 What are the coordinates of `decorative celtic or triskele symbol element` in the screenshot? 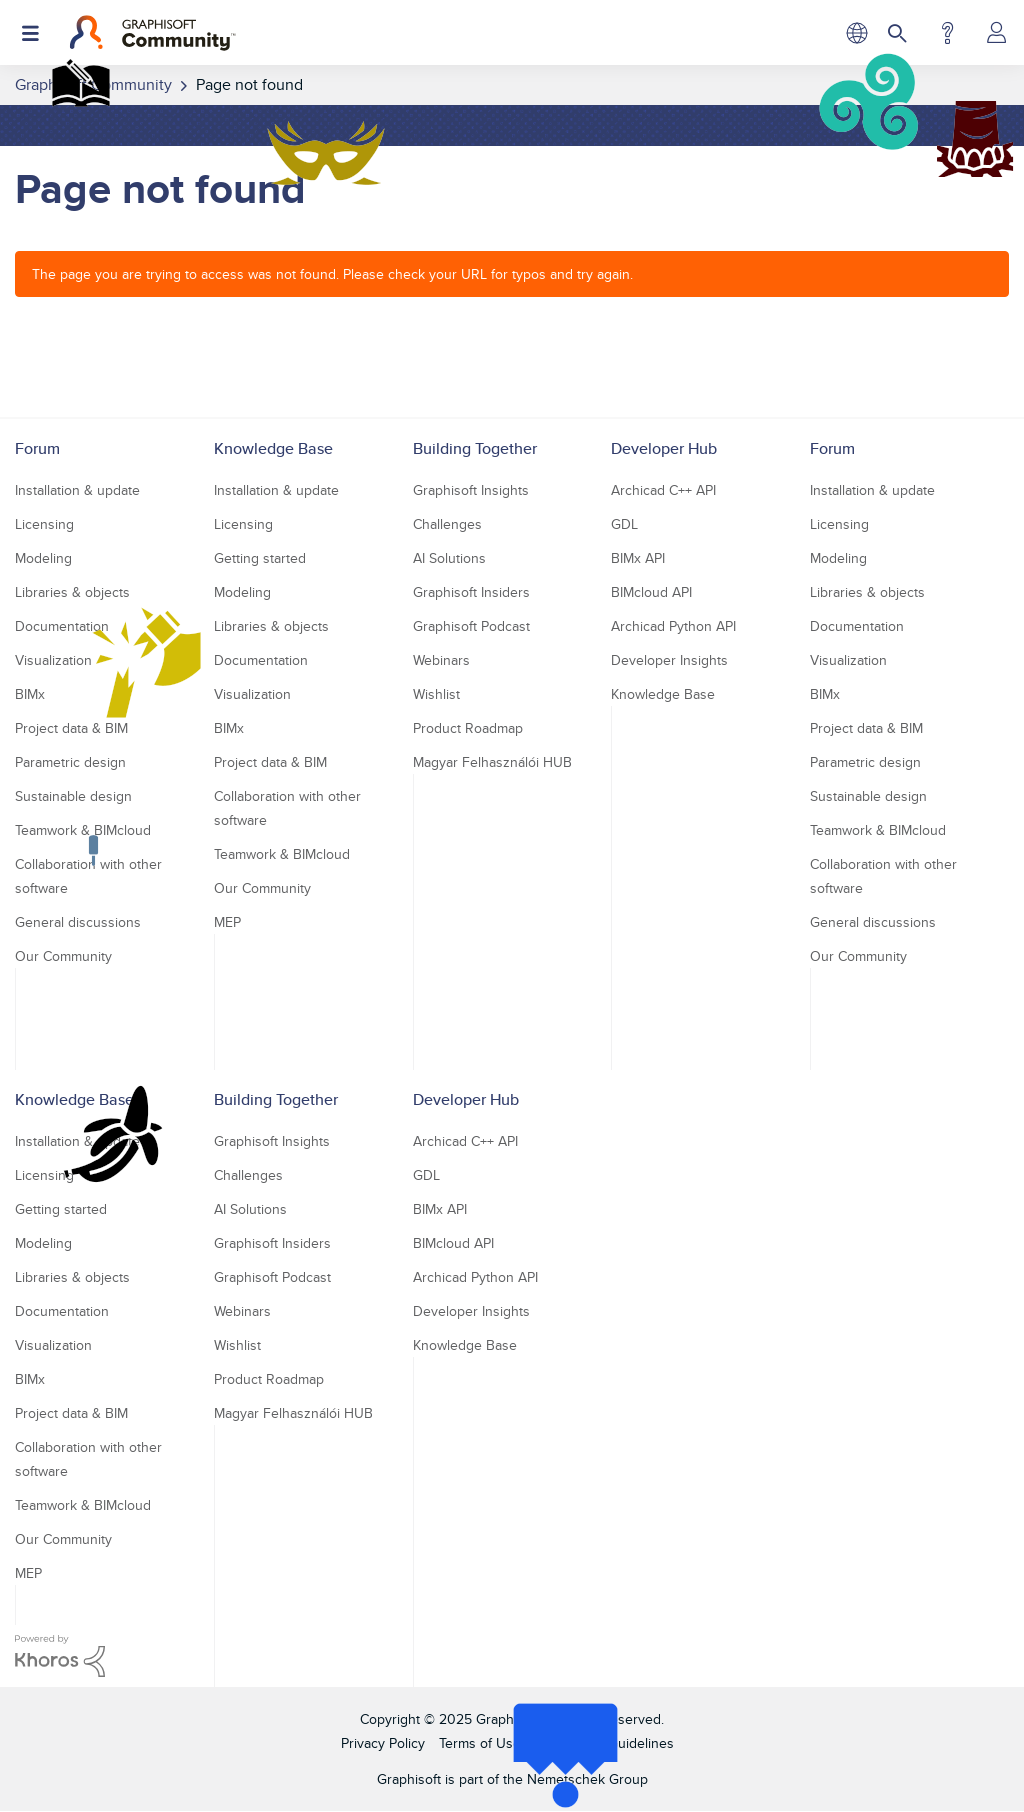 It's located at (869, 102).